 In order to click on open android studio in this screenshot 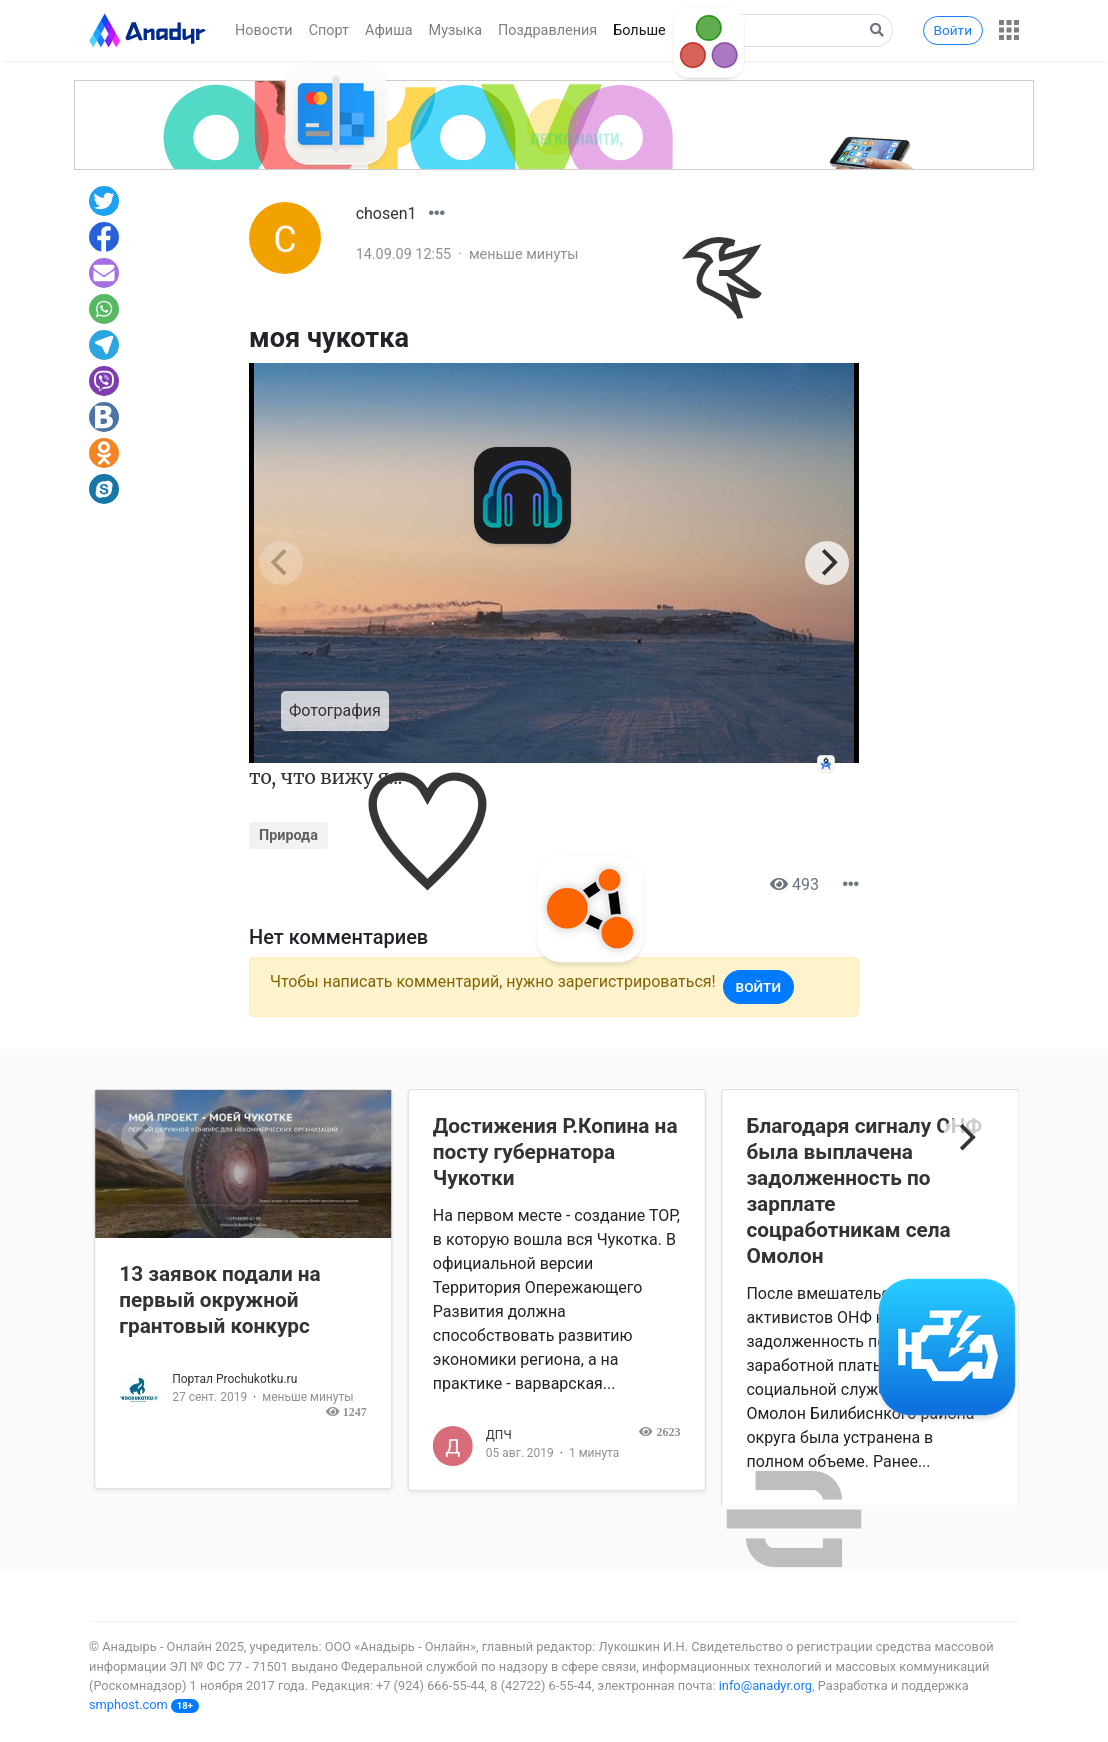, I will do `click(826, 764)`.